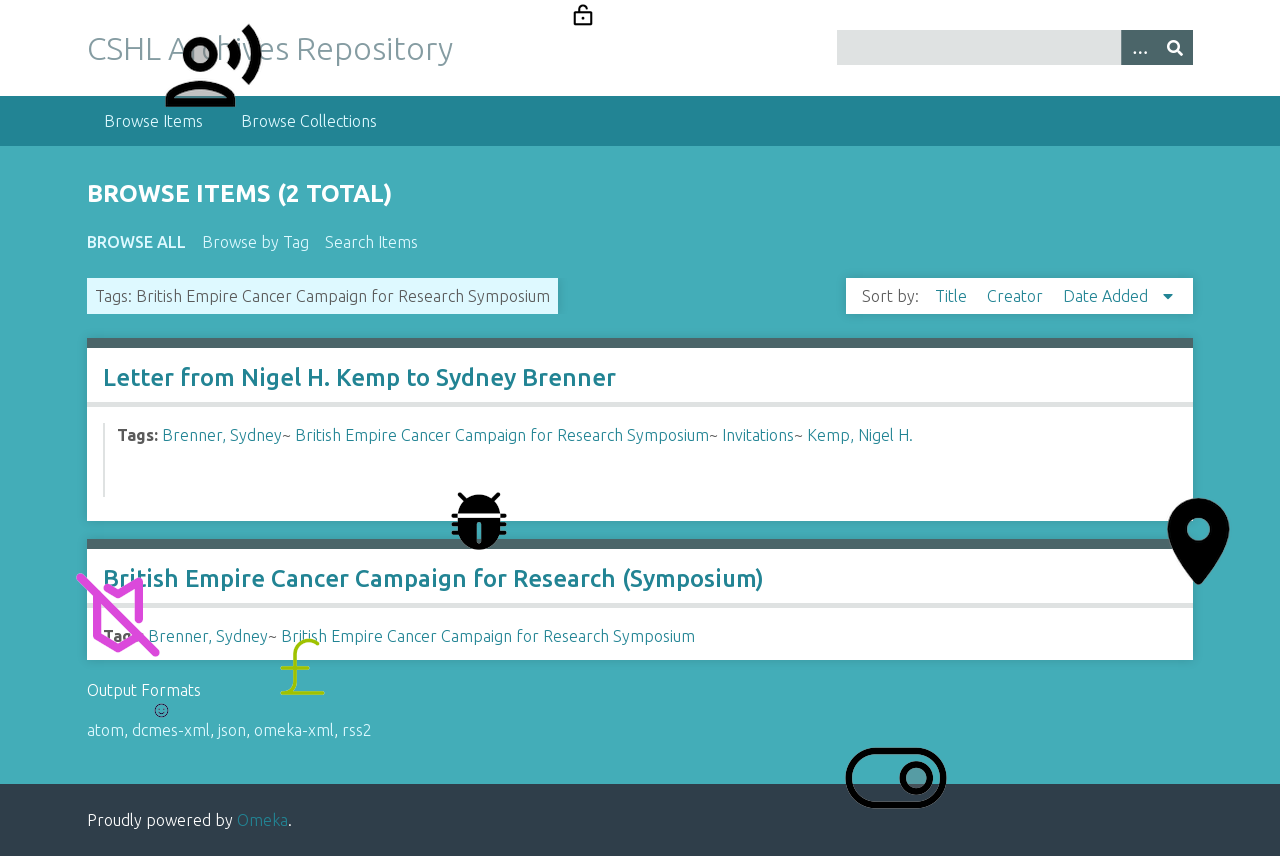  What do you see at coordinates (161, 710) in the screenshot?
I see `add an emoji or reaction` at bounding box center [161, 710].